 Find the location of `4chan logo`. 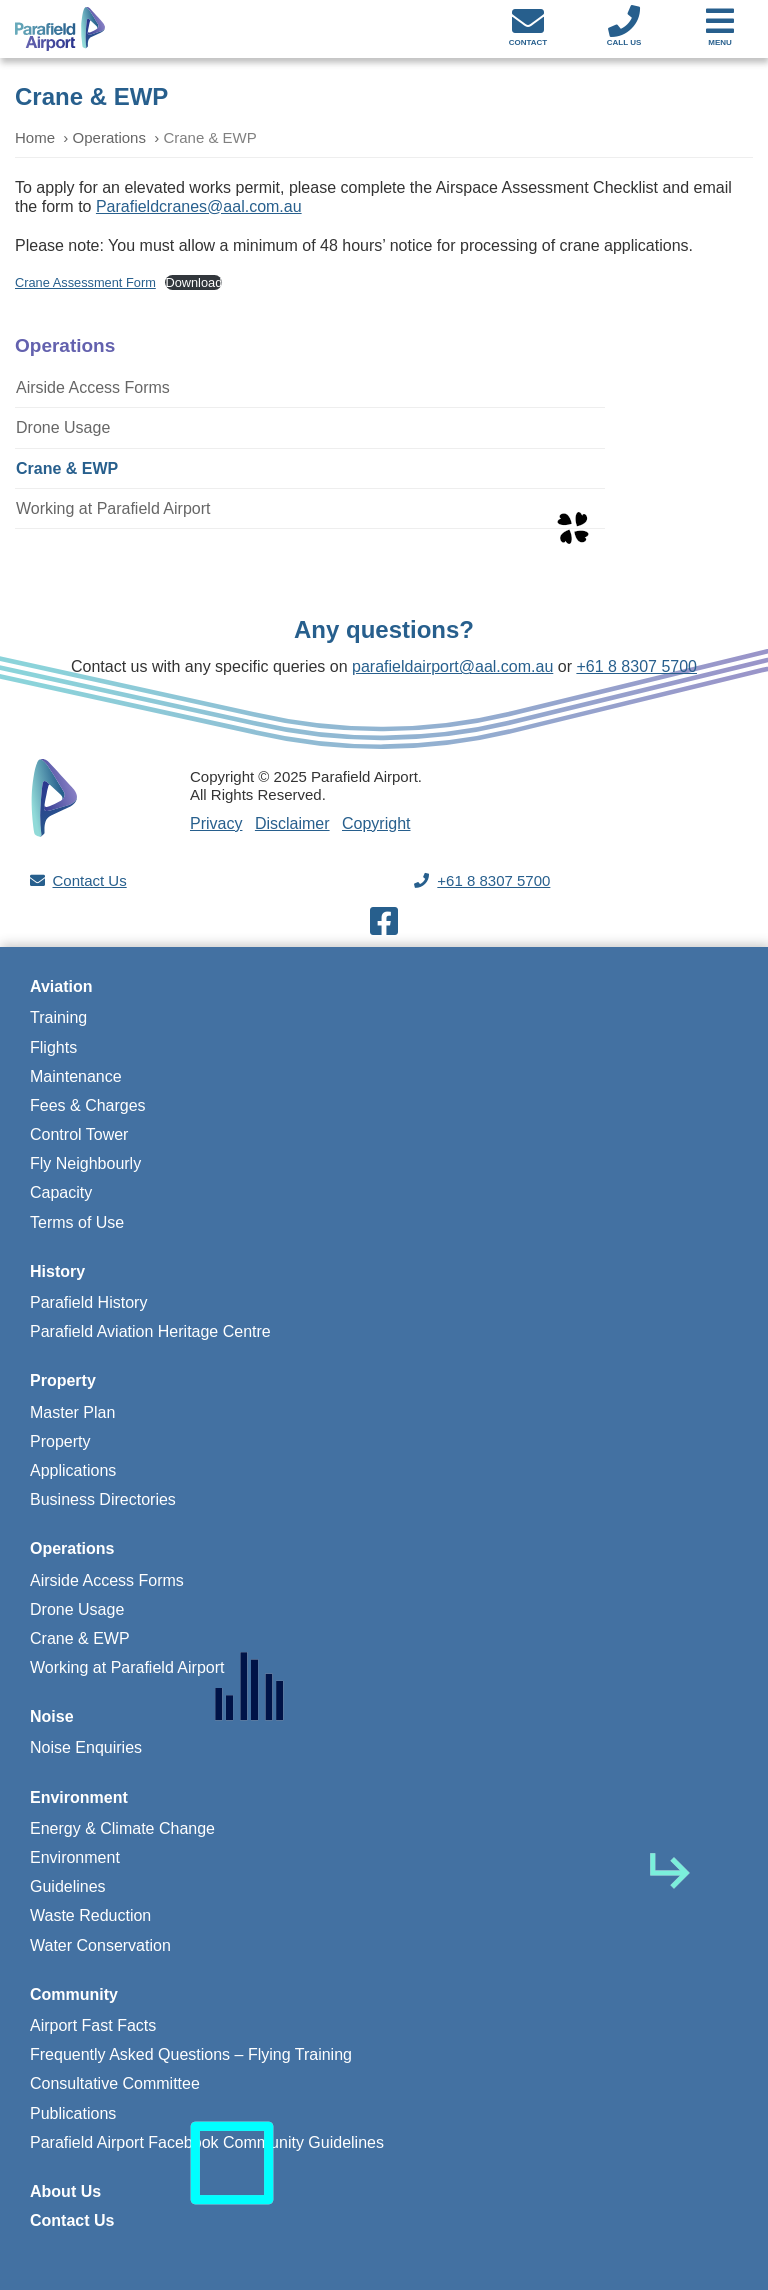

4chan logo is located at coordinates (573, 528).